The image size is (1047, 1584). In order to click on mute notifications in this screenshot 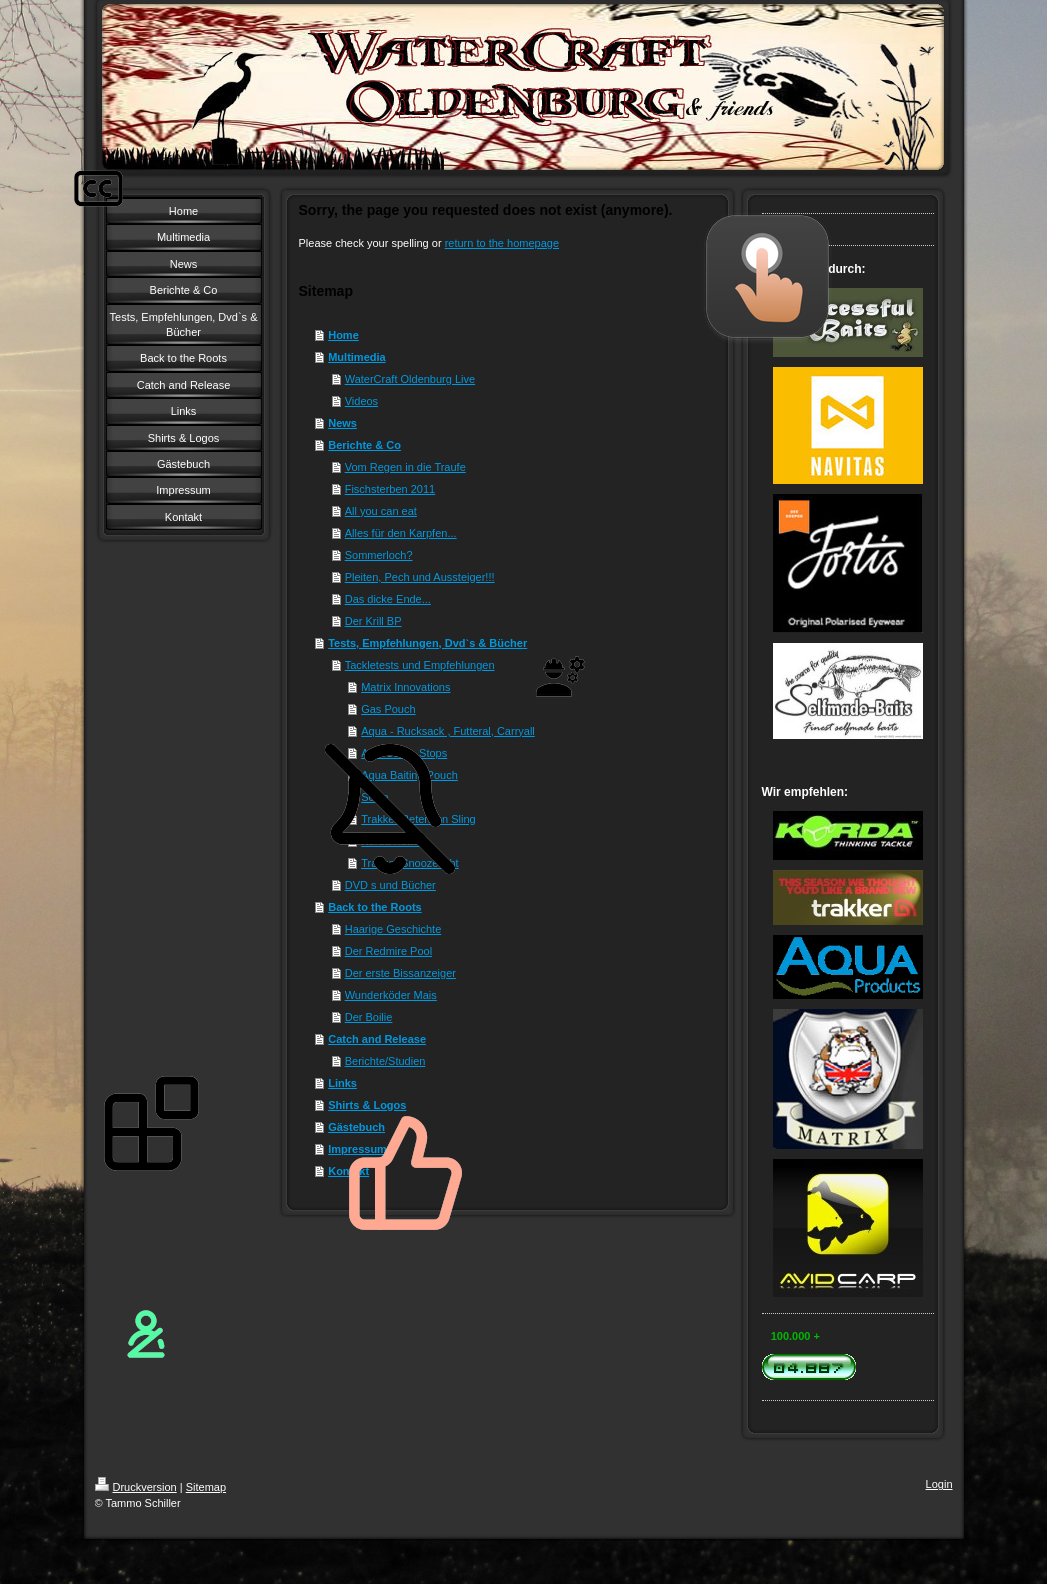, I will do `click(390, 809)`.